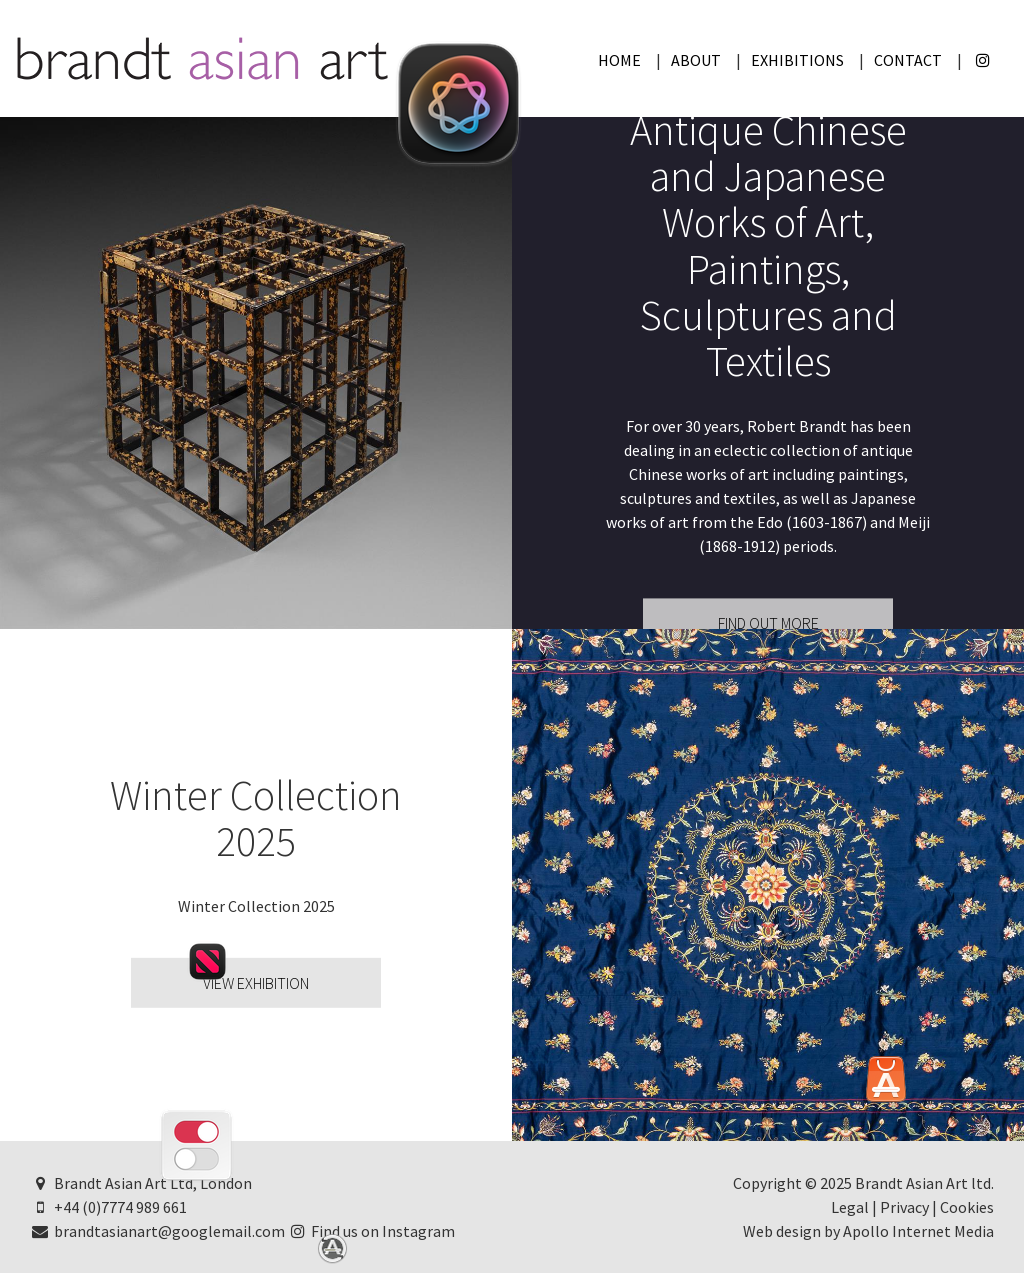  I want to click on open the Apple News app, so click(207, 961).